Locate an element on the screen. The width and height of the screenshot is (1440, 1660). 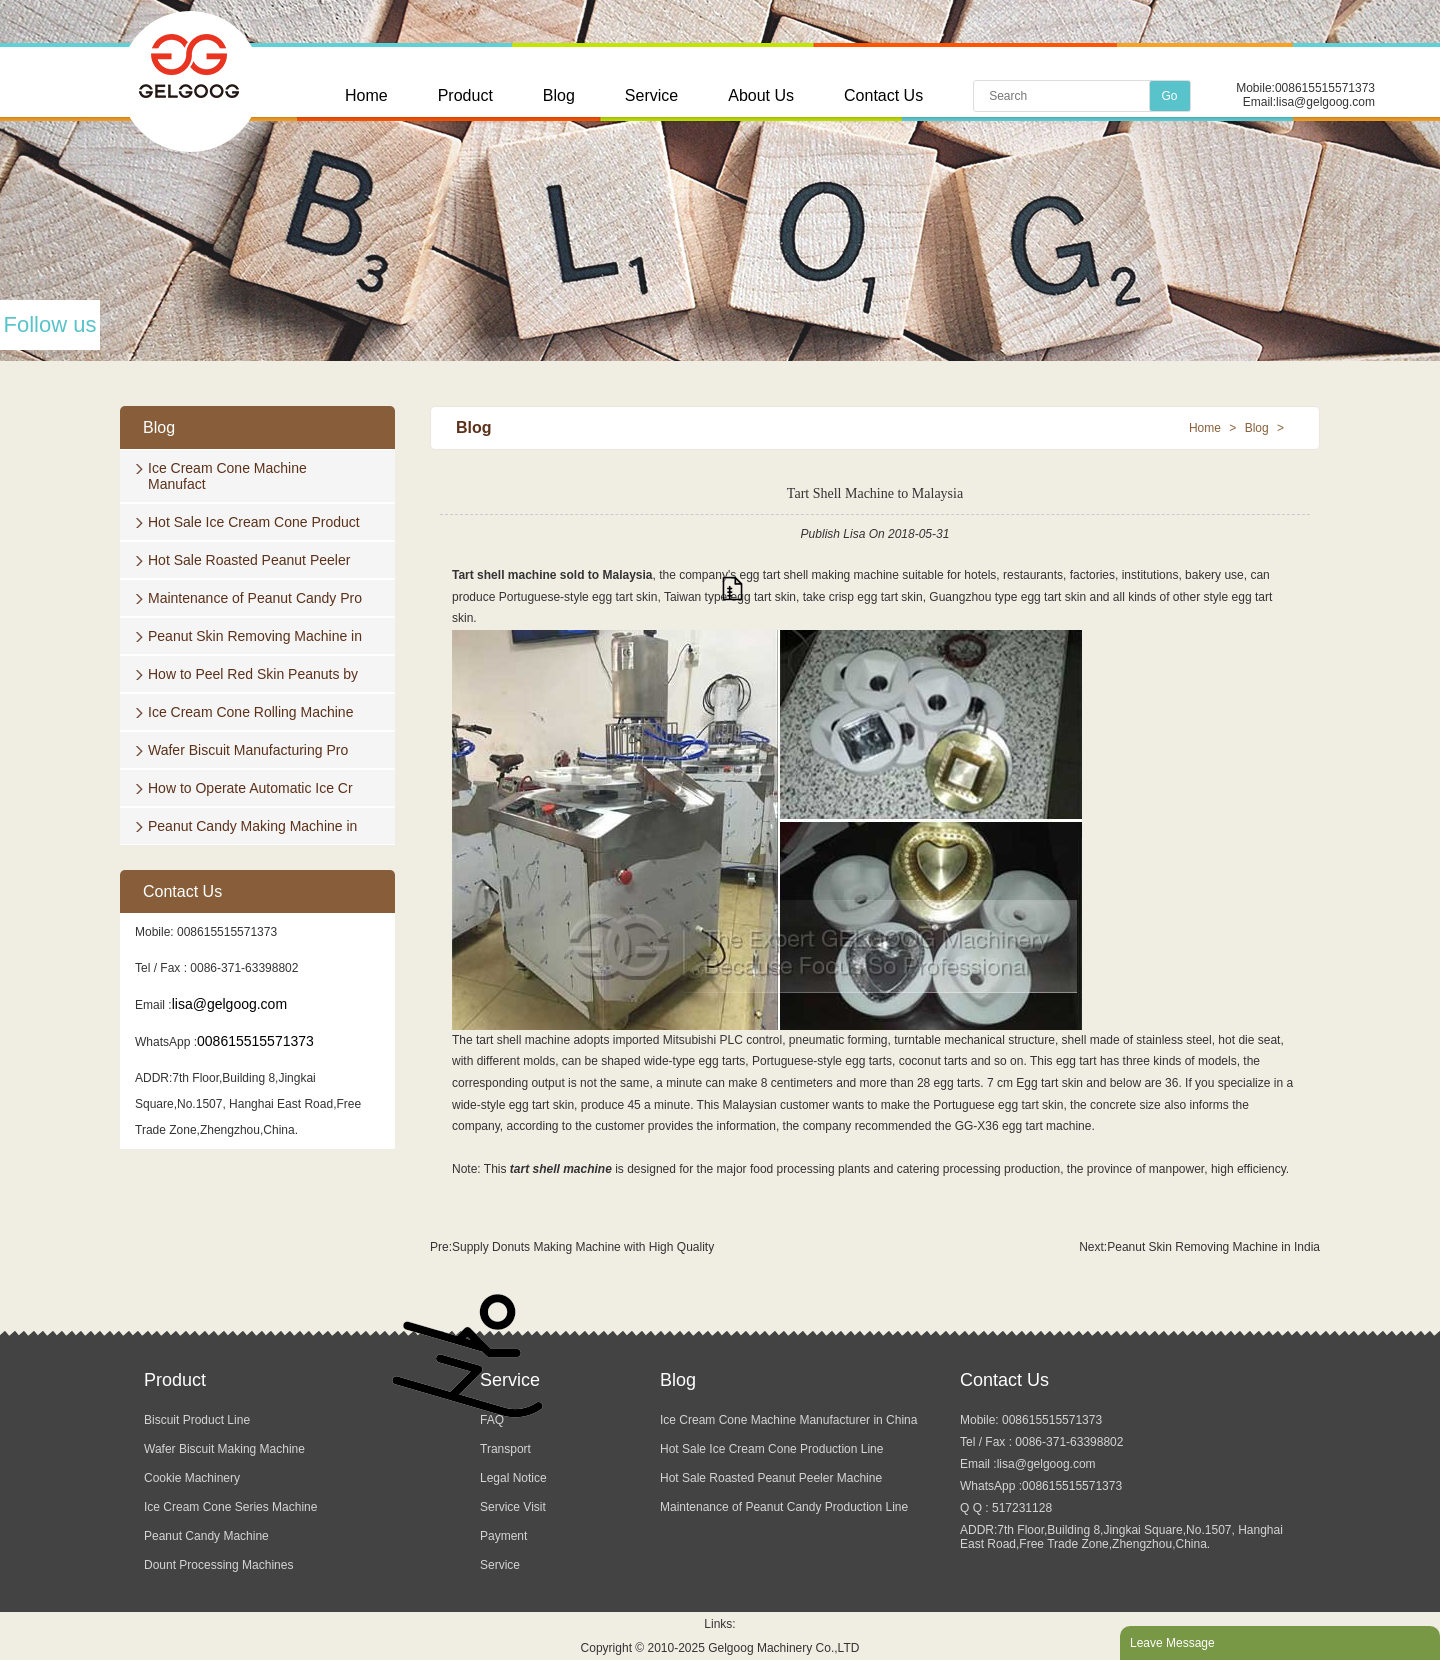
access compressed or archived files is located at coordinates (732, 588).